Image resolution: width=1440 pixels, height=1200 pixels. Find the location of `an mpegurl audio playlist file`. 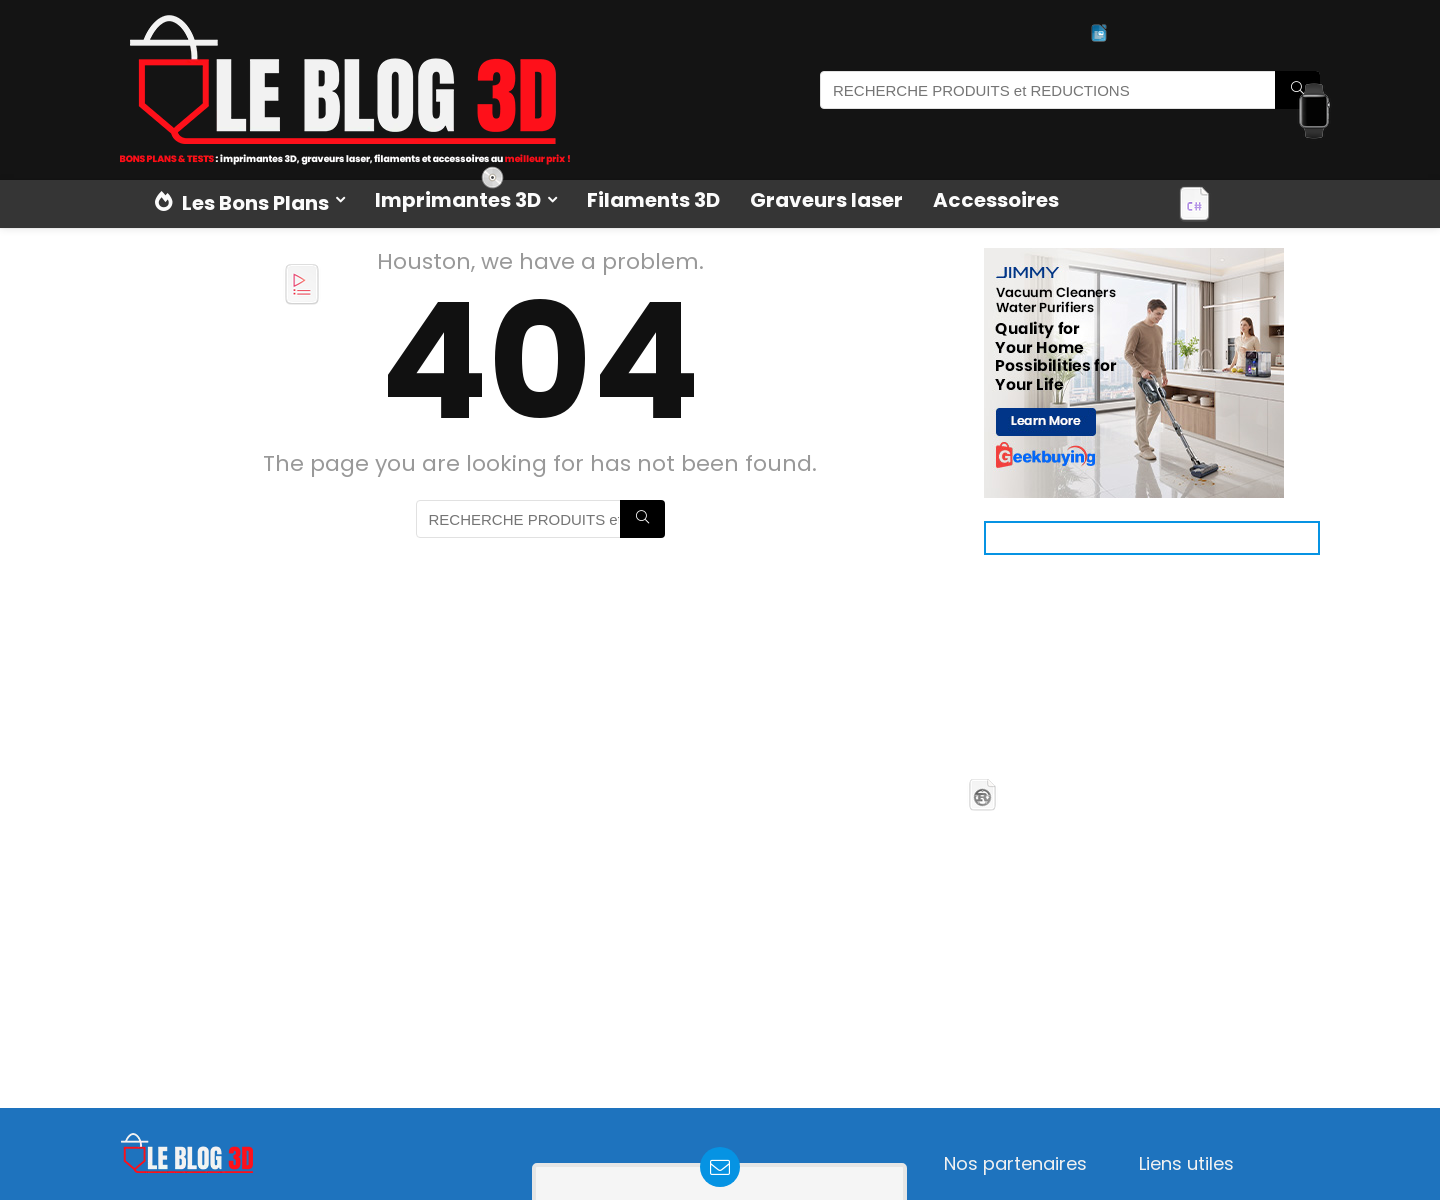

an mpegurl audio playlist file is located at coordinates (302, 284).